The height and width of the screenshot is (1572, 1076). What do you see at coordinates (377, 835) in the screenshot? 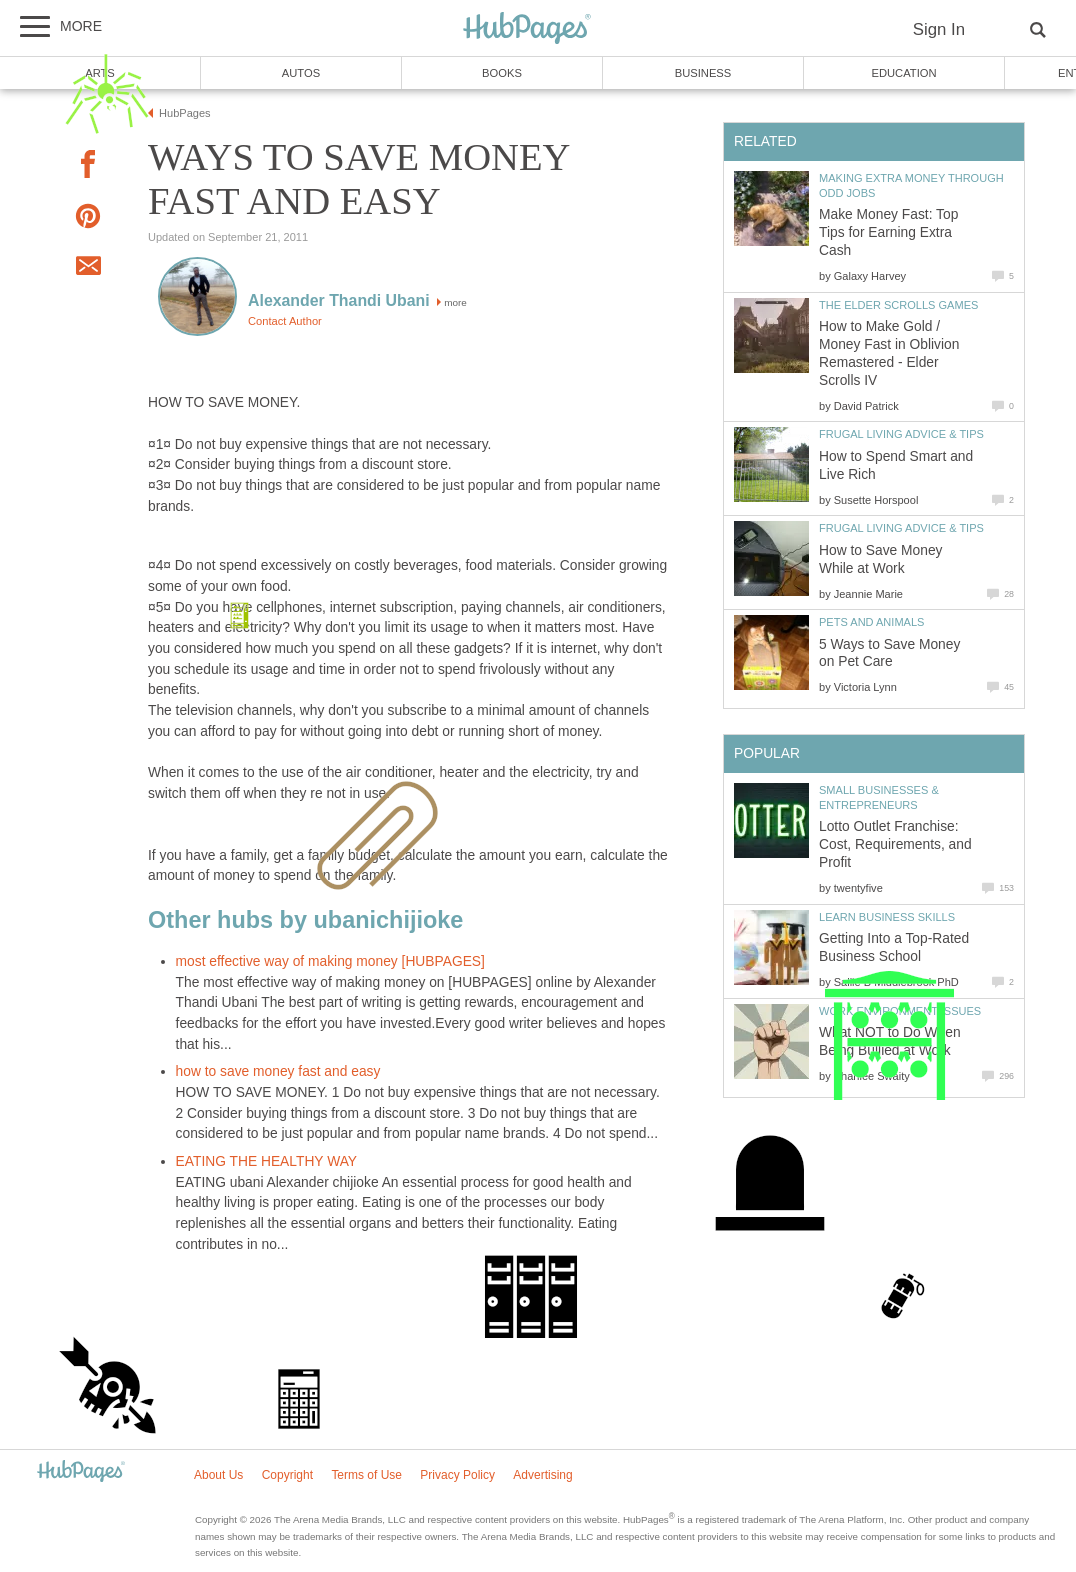
I see `attach a file to your message` at bounding box center [377, 835].